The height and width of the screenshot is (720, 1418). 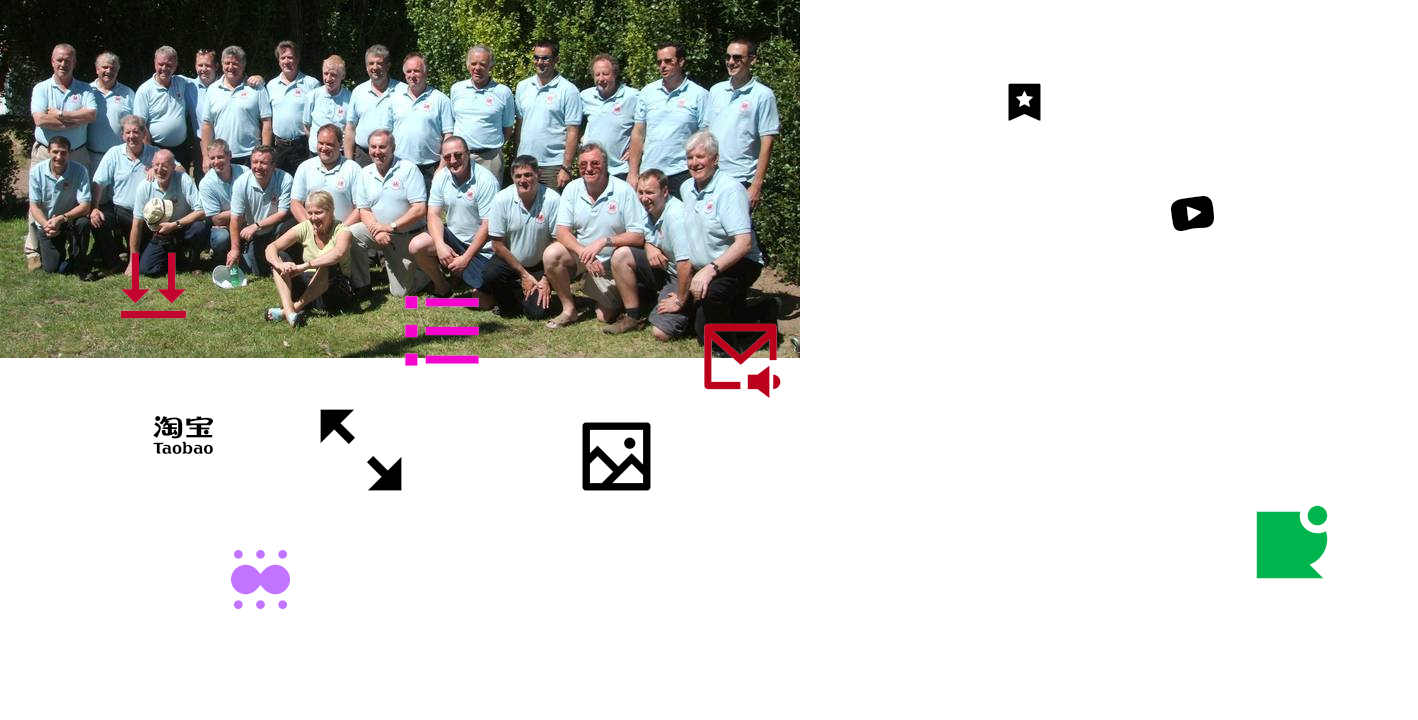 What do you see at coordinates (183, 435) in the screenshot?
I see `open the Taobao shopping app` at bounding box center [183, 435].